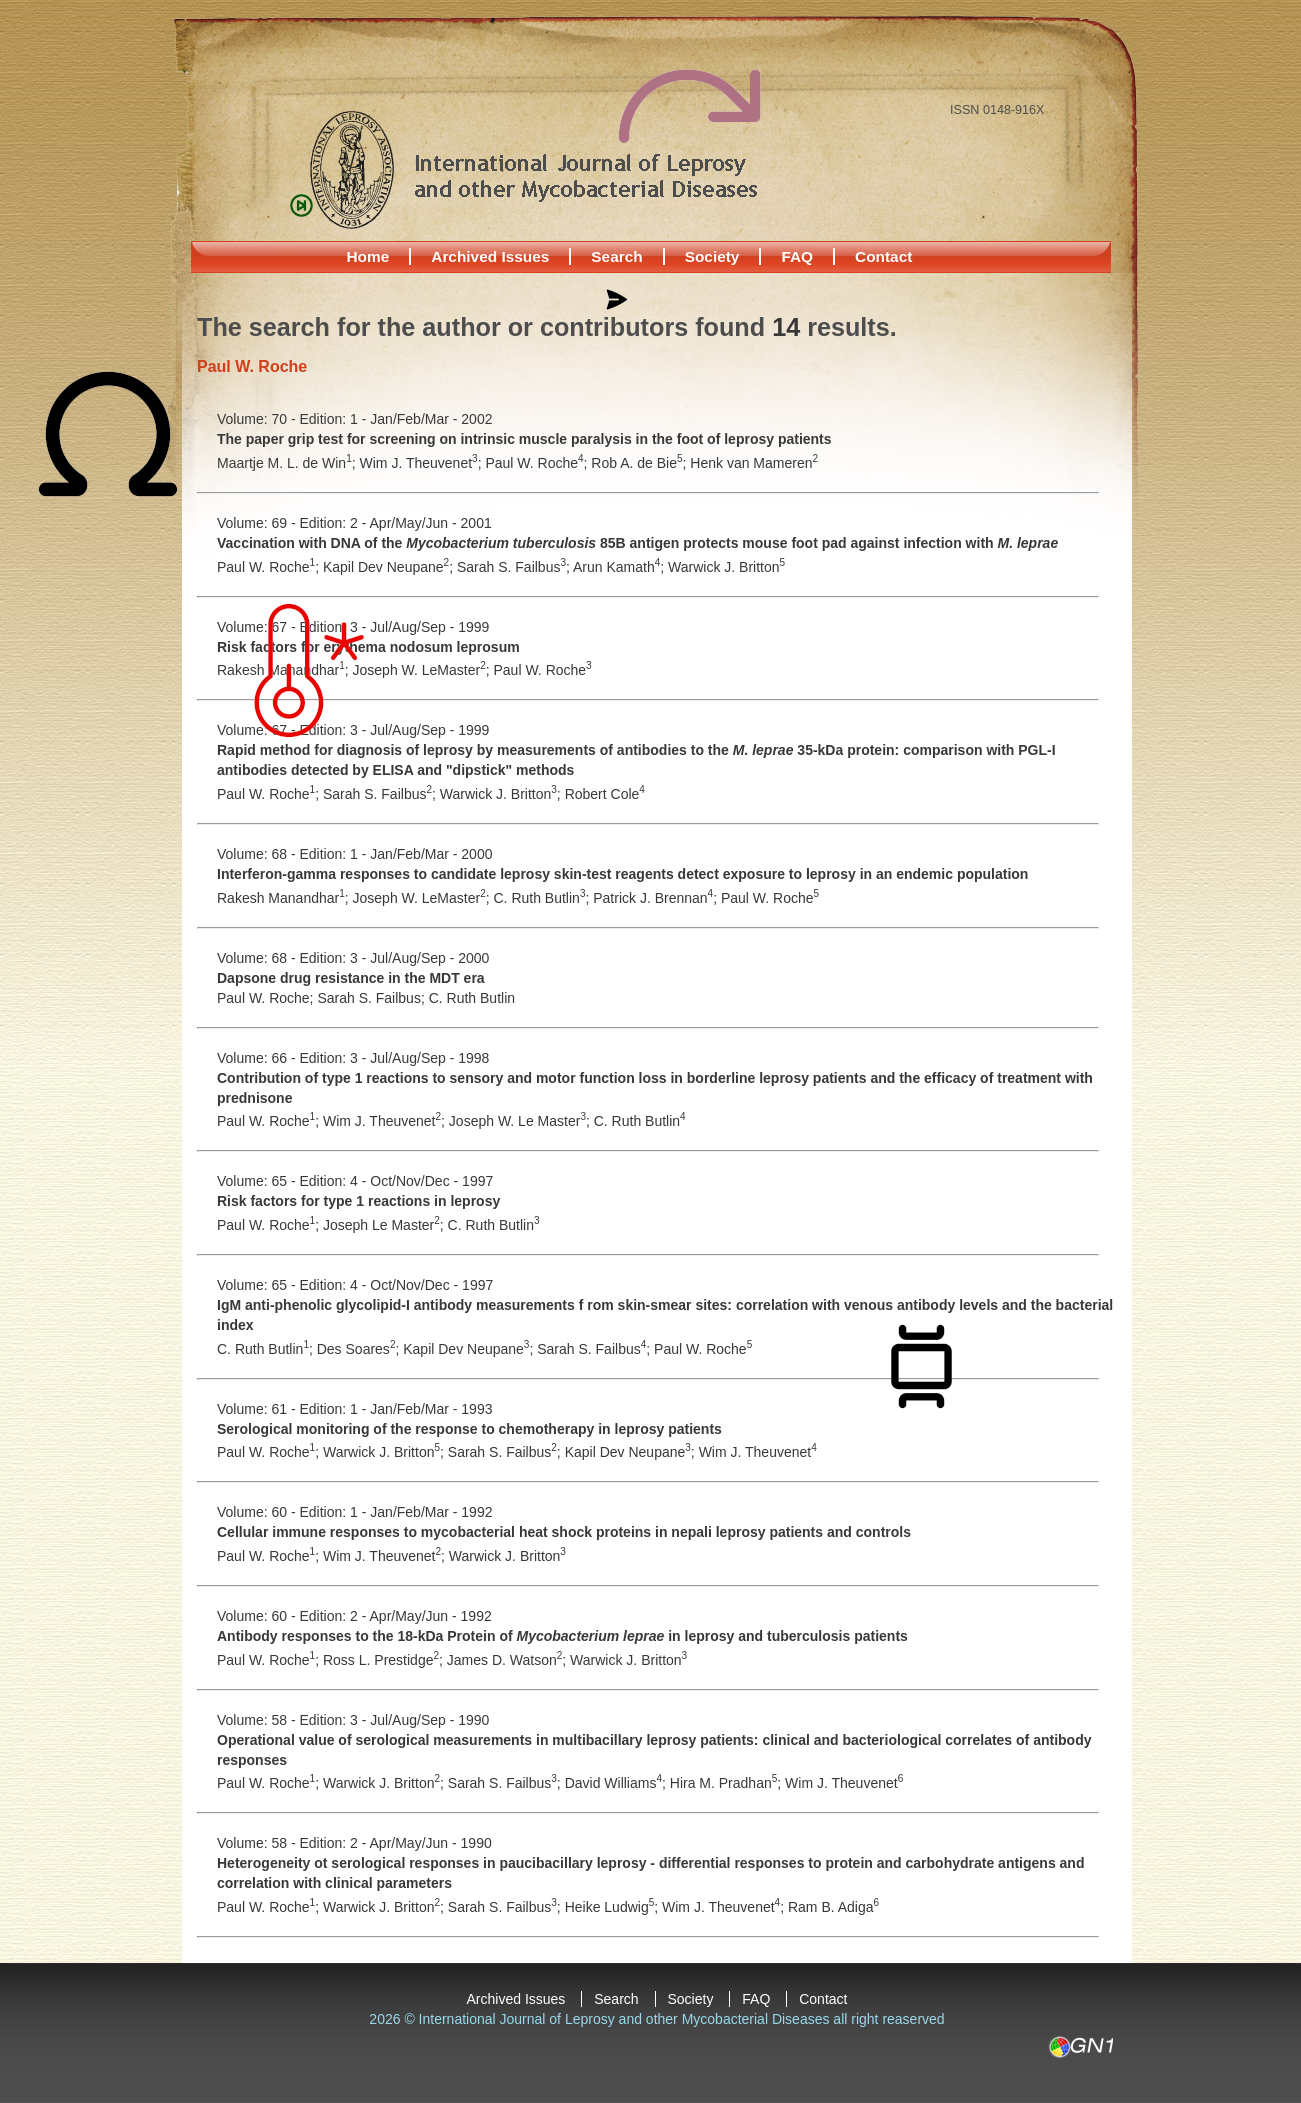 This screenshot has height=2103, width=1301. I want to click on scroll through a vertical carousel, so click(921, 1366).